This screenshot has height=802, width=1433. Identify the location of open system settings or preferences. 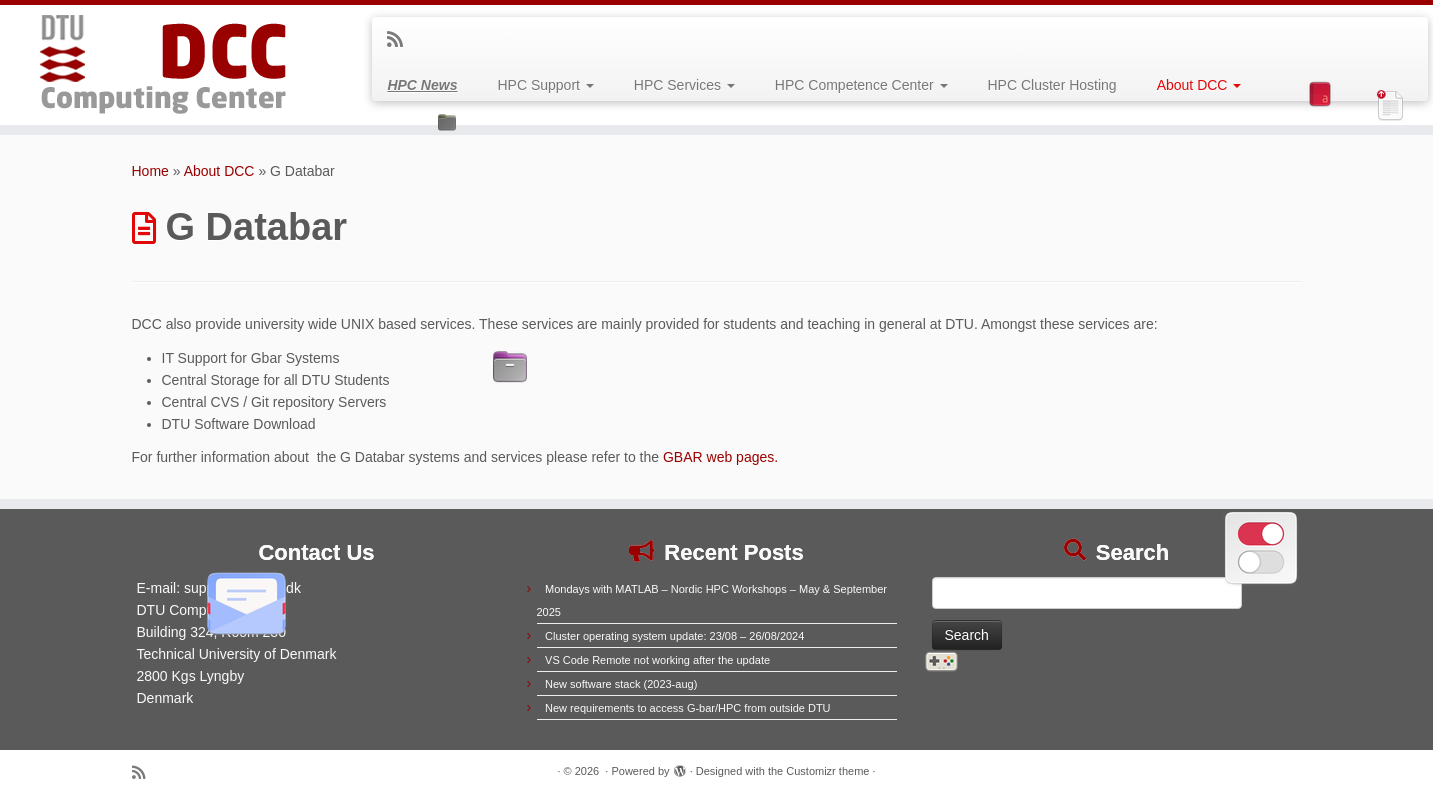
(1261, 548).